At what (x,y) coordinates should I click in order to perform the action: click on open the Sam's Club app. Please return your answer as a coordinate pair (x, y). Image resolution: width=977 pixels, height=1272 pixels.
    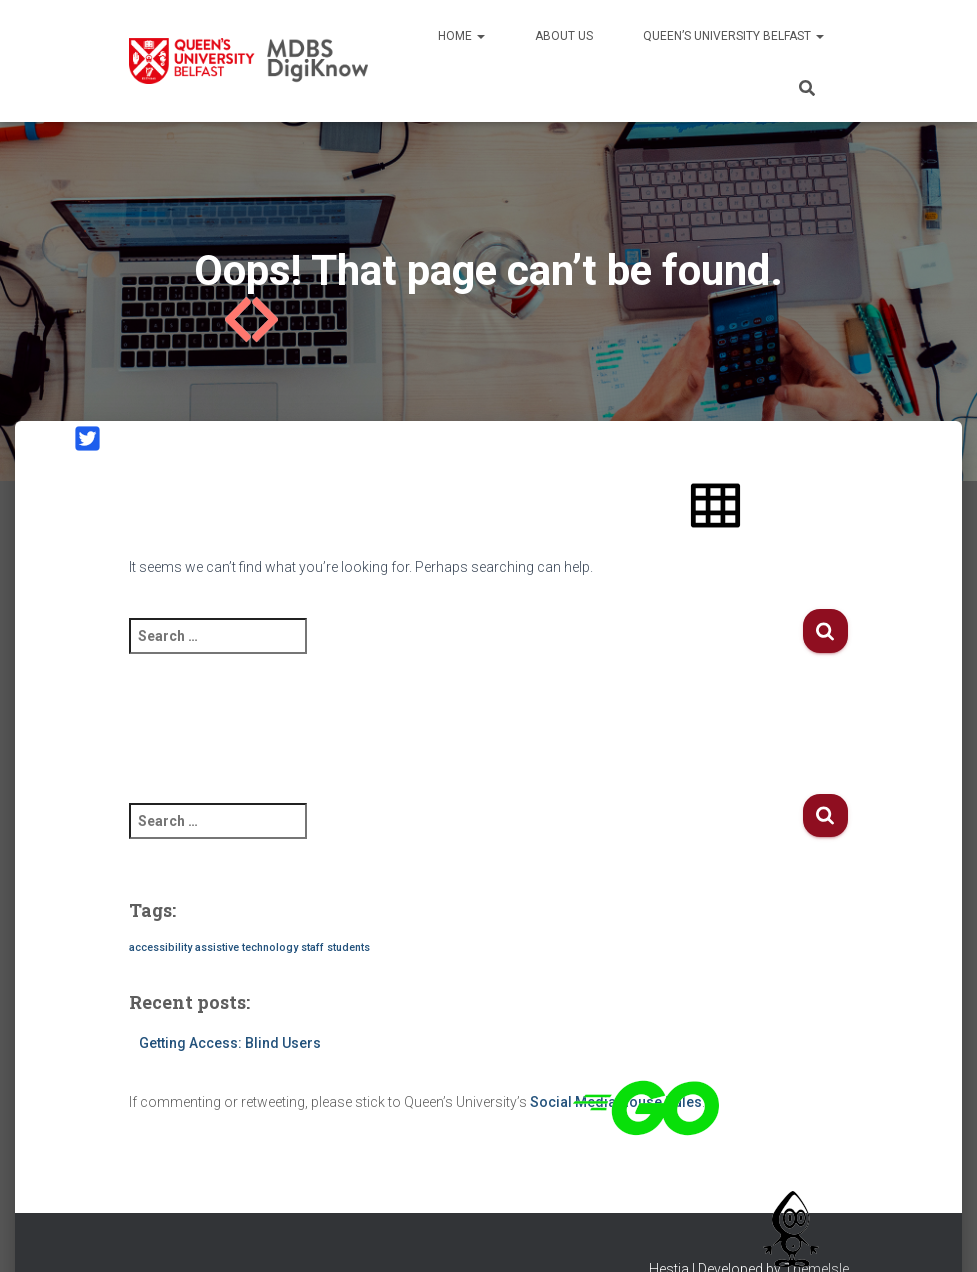
    Looking at the image, I should click on (251, 319).